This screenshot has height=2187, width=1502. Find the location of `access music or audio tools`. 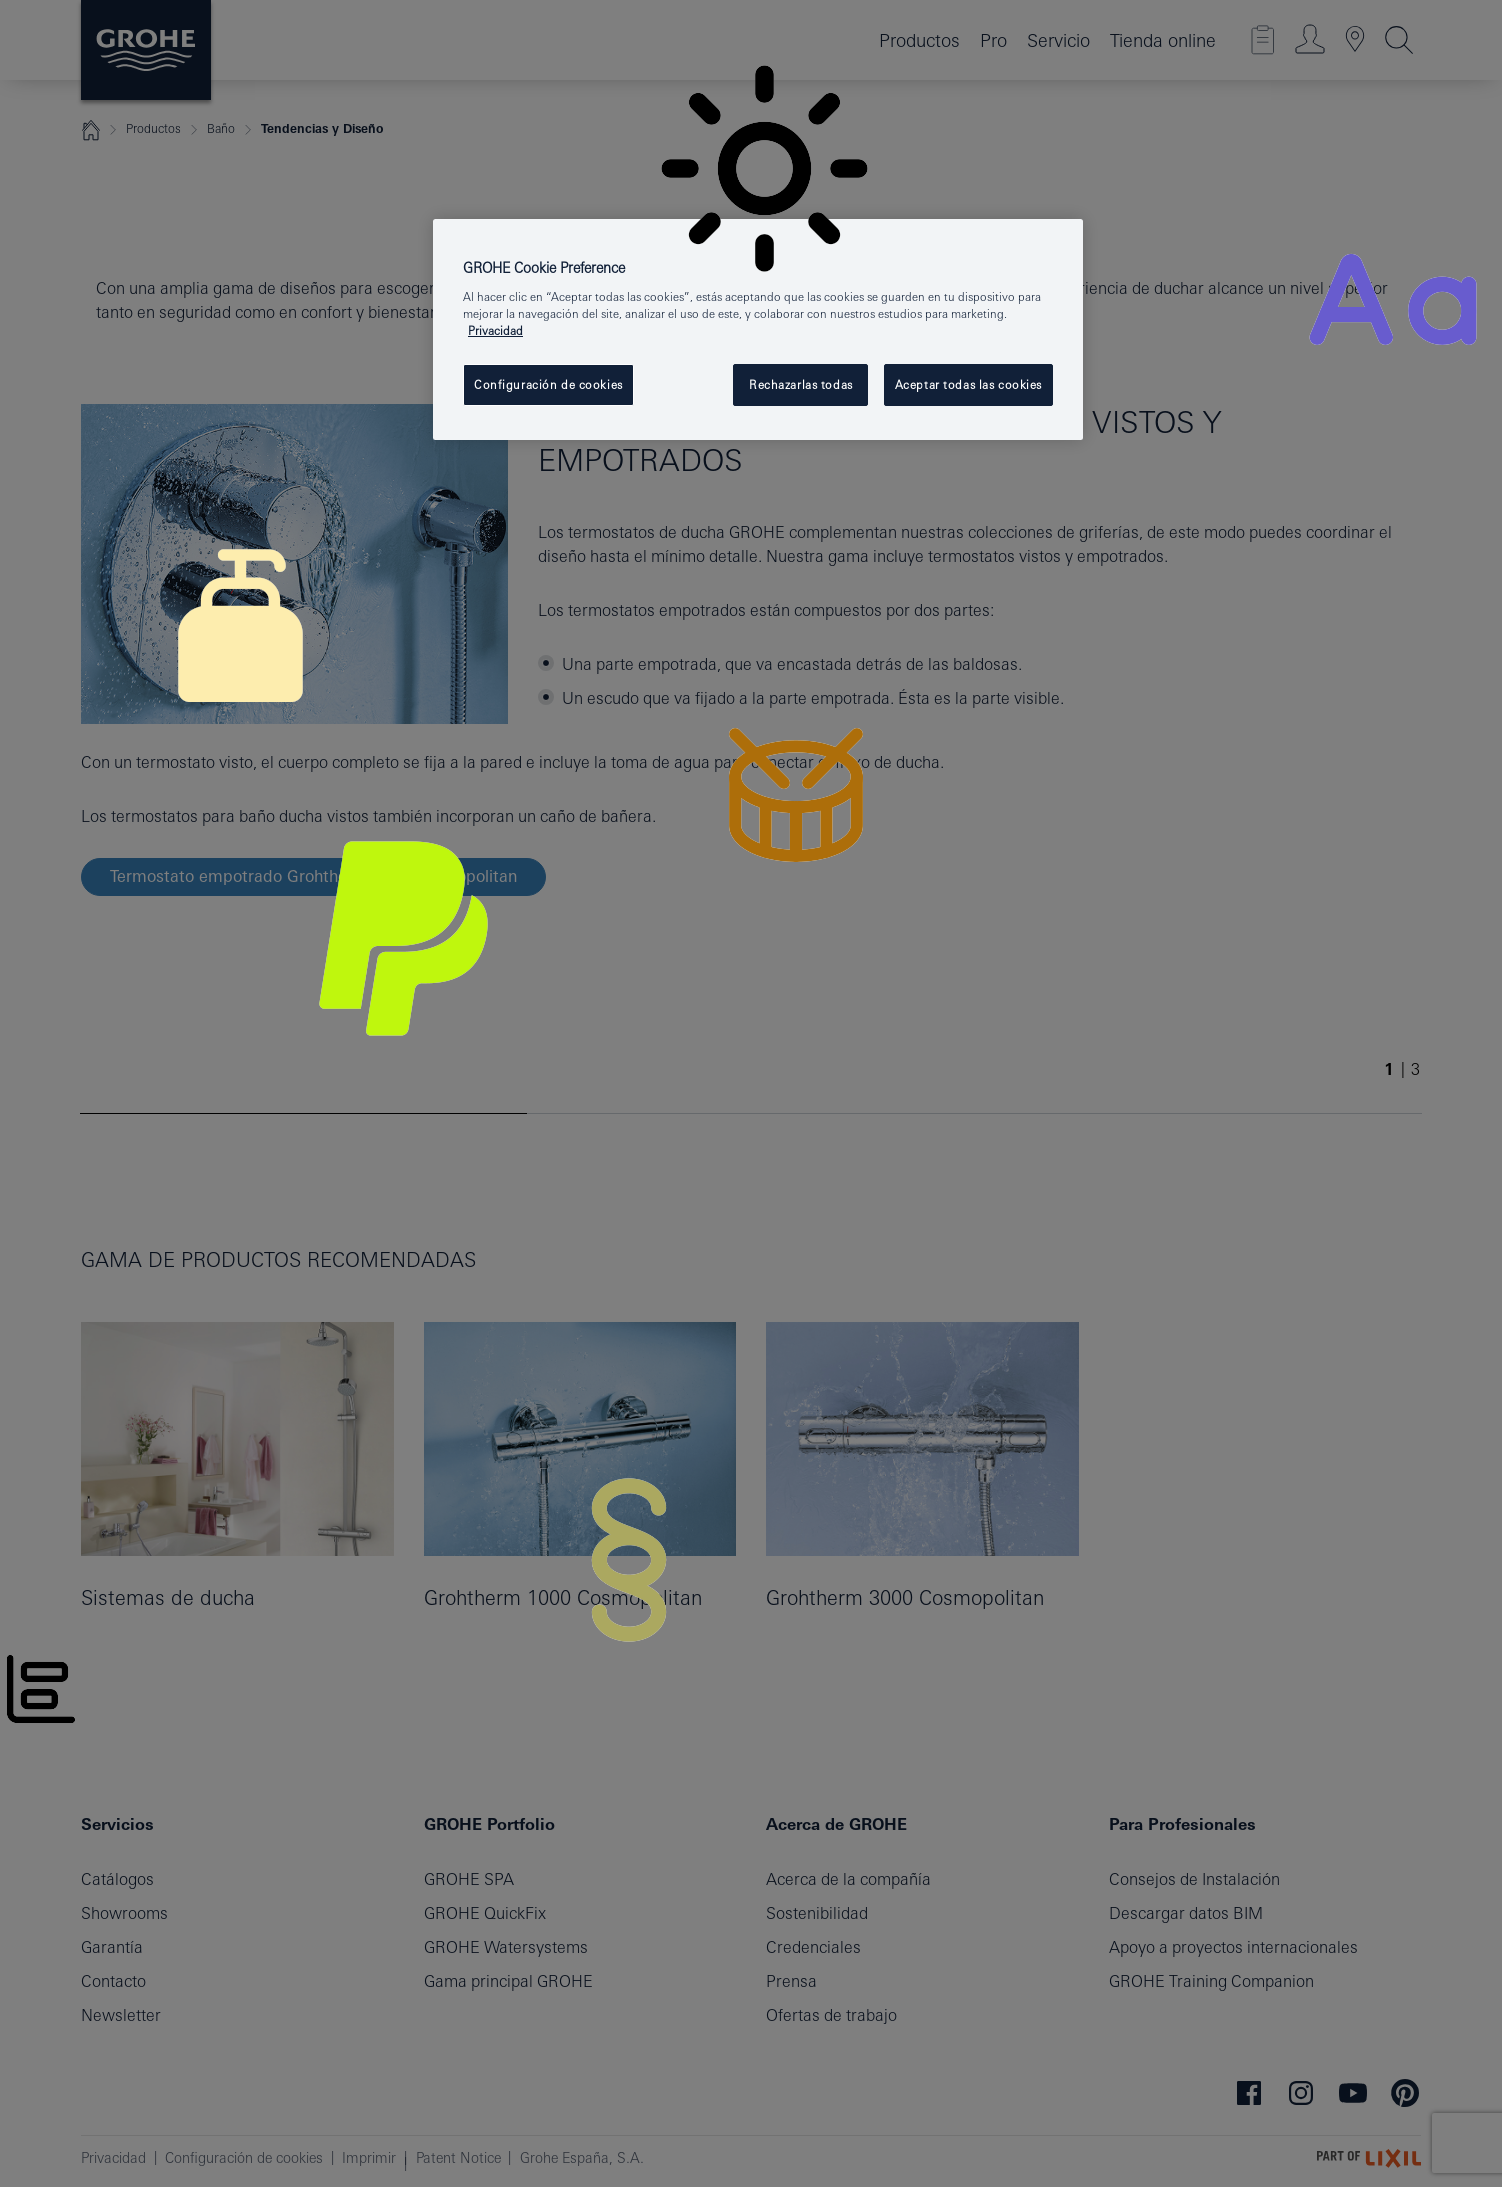

access music or audio tools is located at coordinates (796, 795).